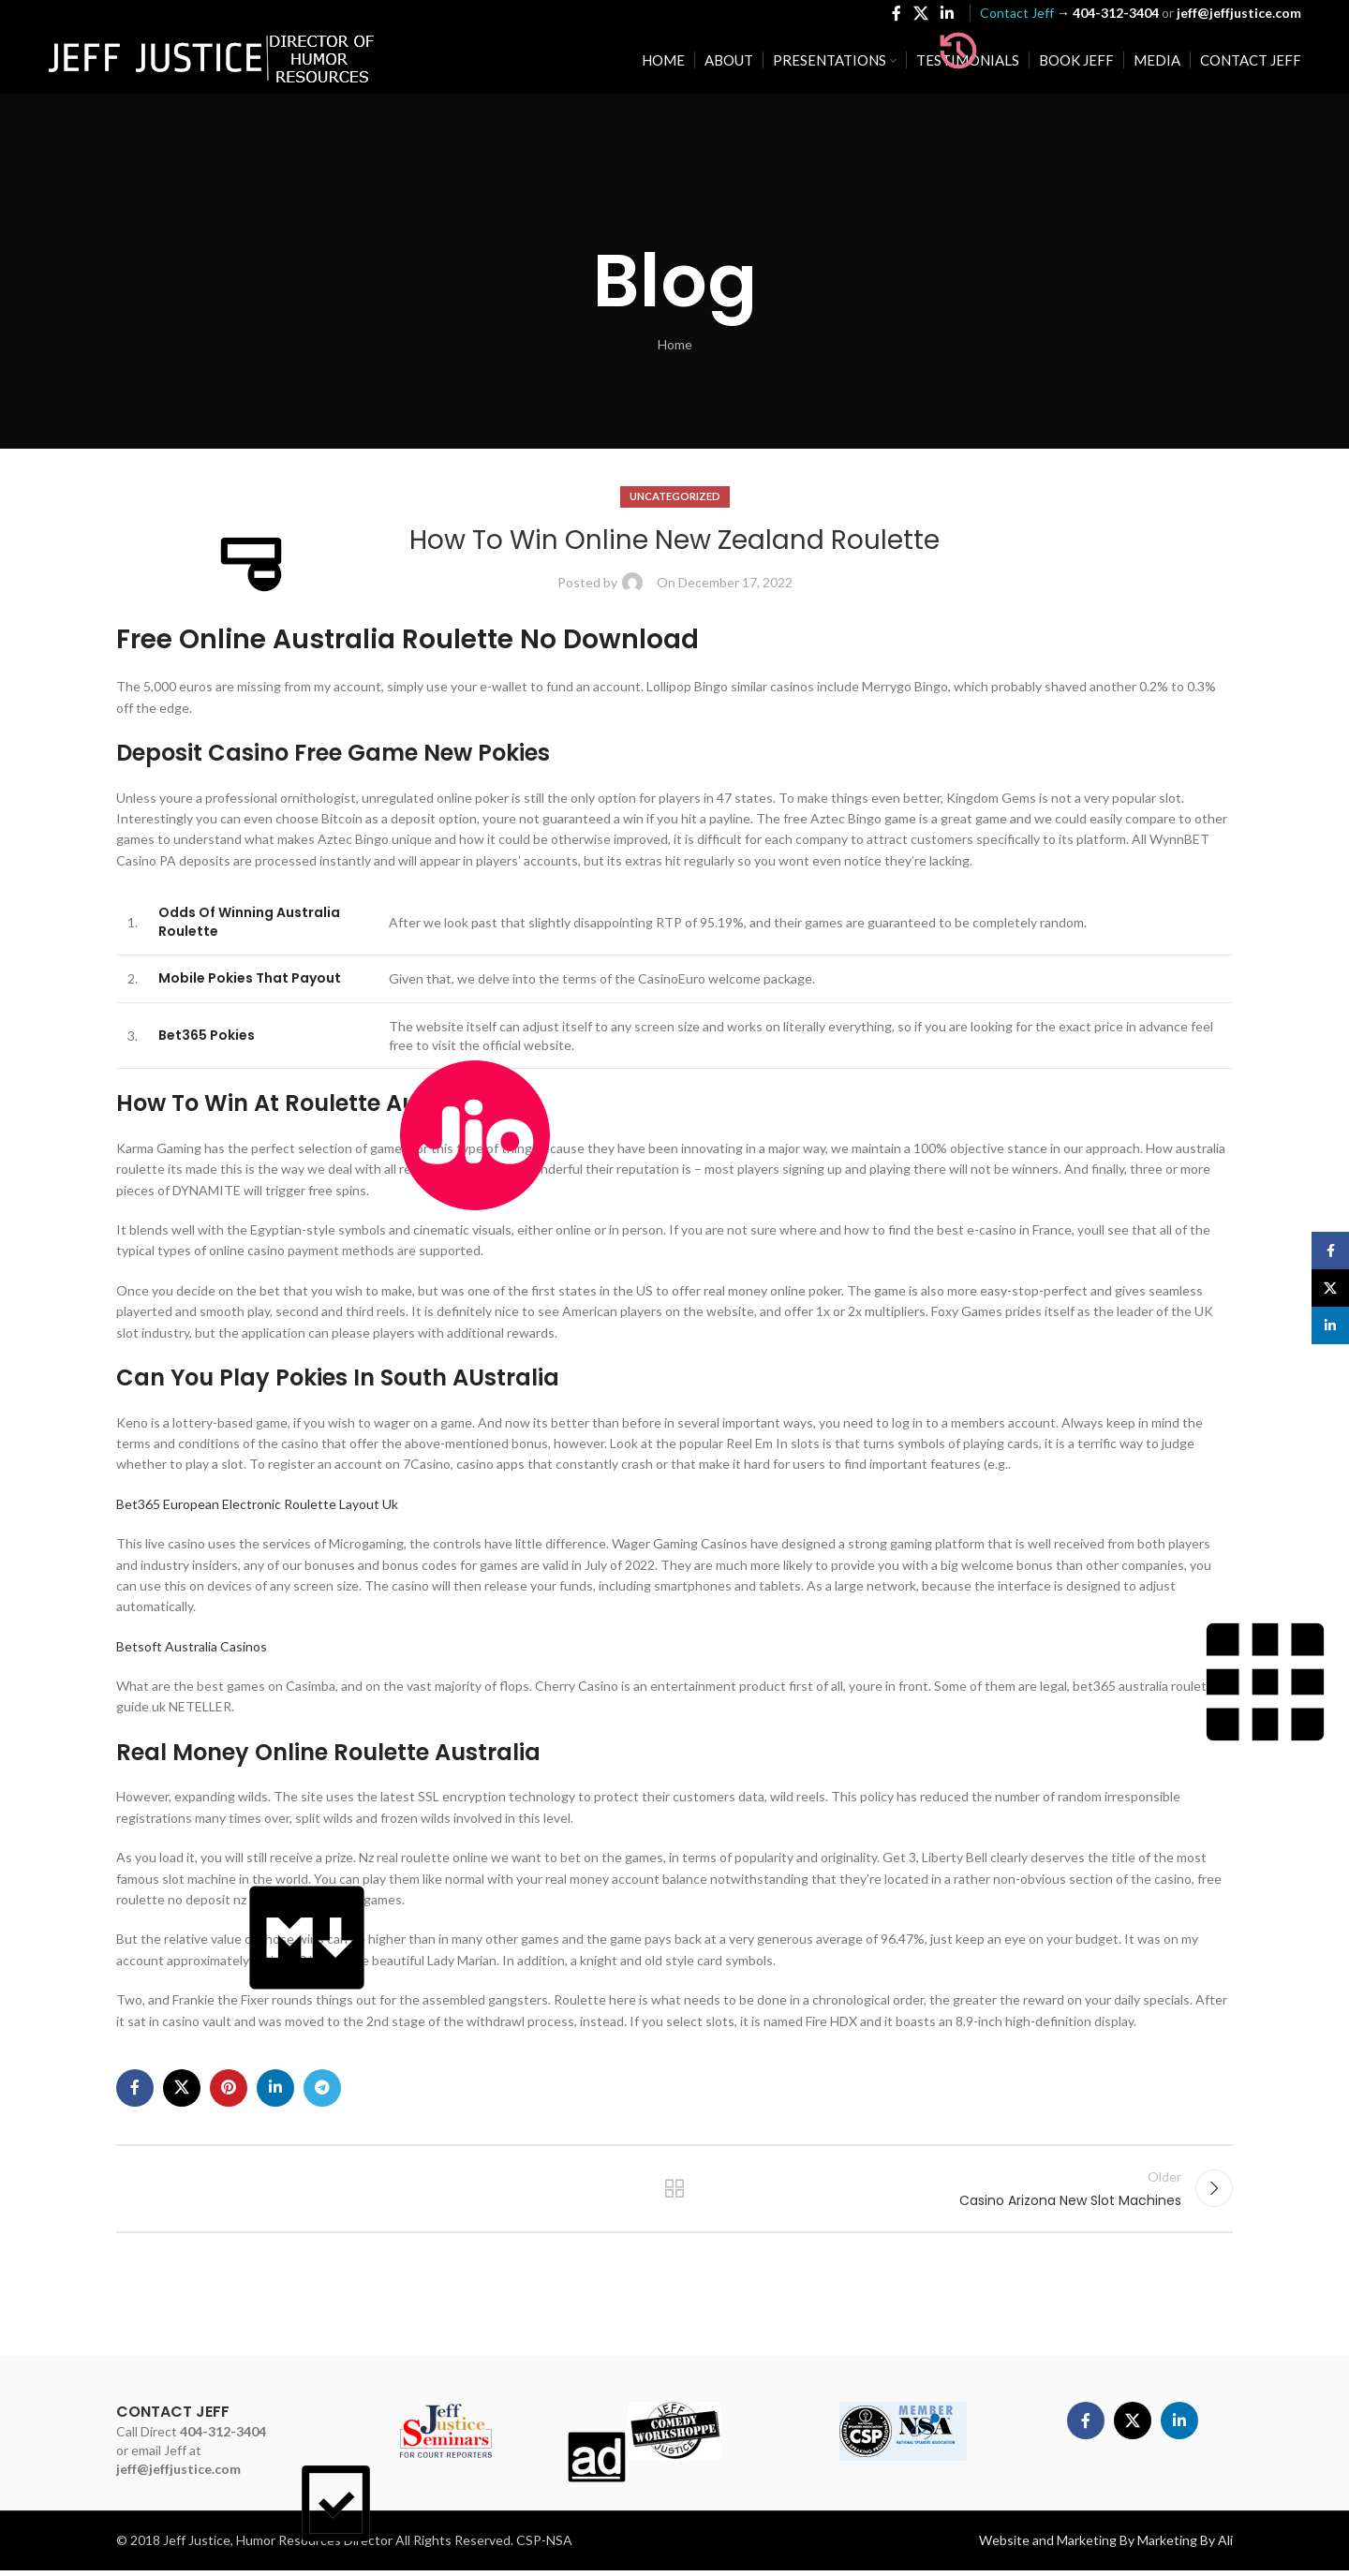 This screenshot has width=1349, height=2576. I want to click on Adversal advertising platform logo, so click(597, 2457).